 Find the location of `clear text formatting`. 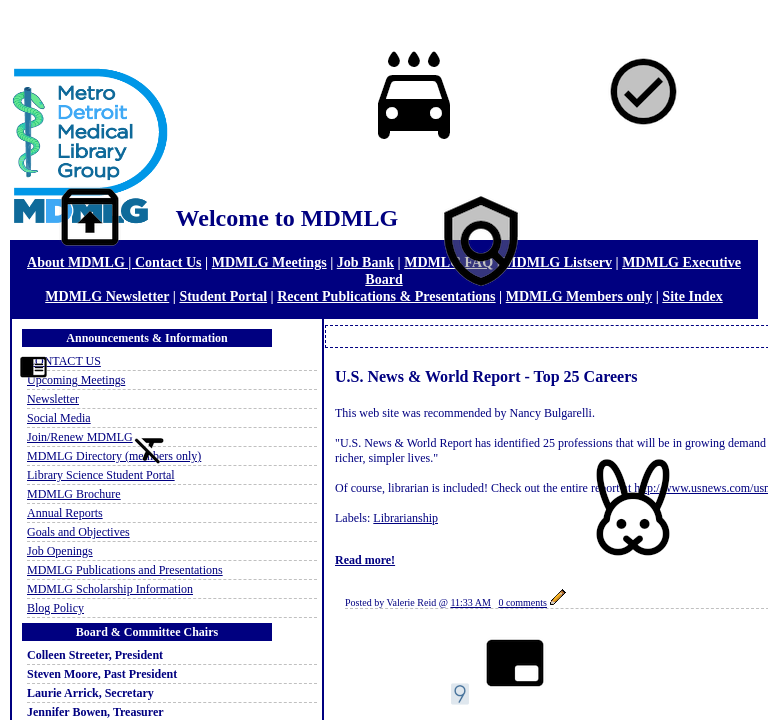

clear text formatting is located at coordinates (150, 449).